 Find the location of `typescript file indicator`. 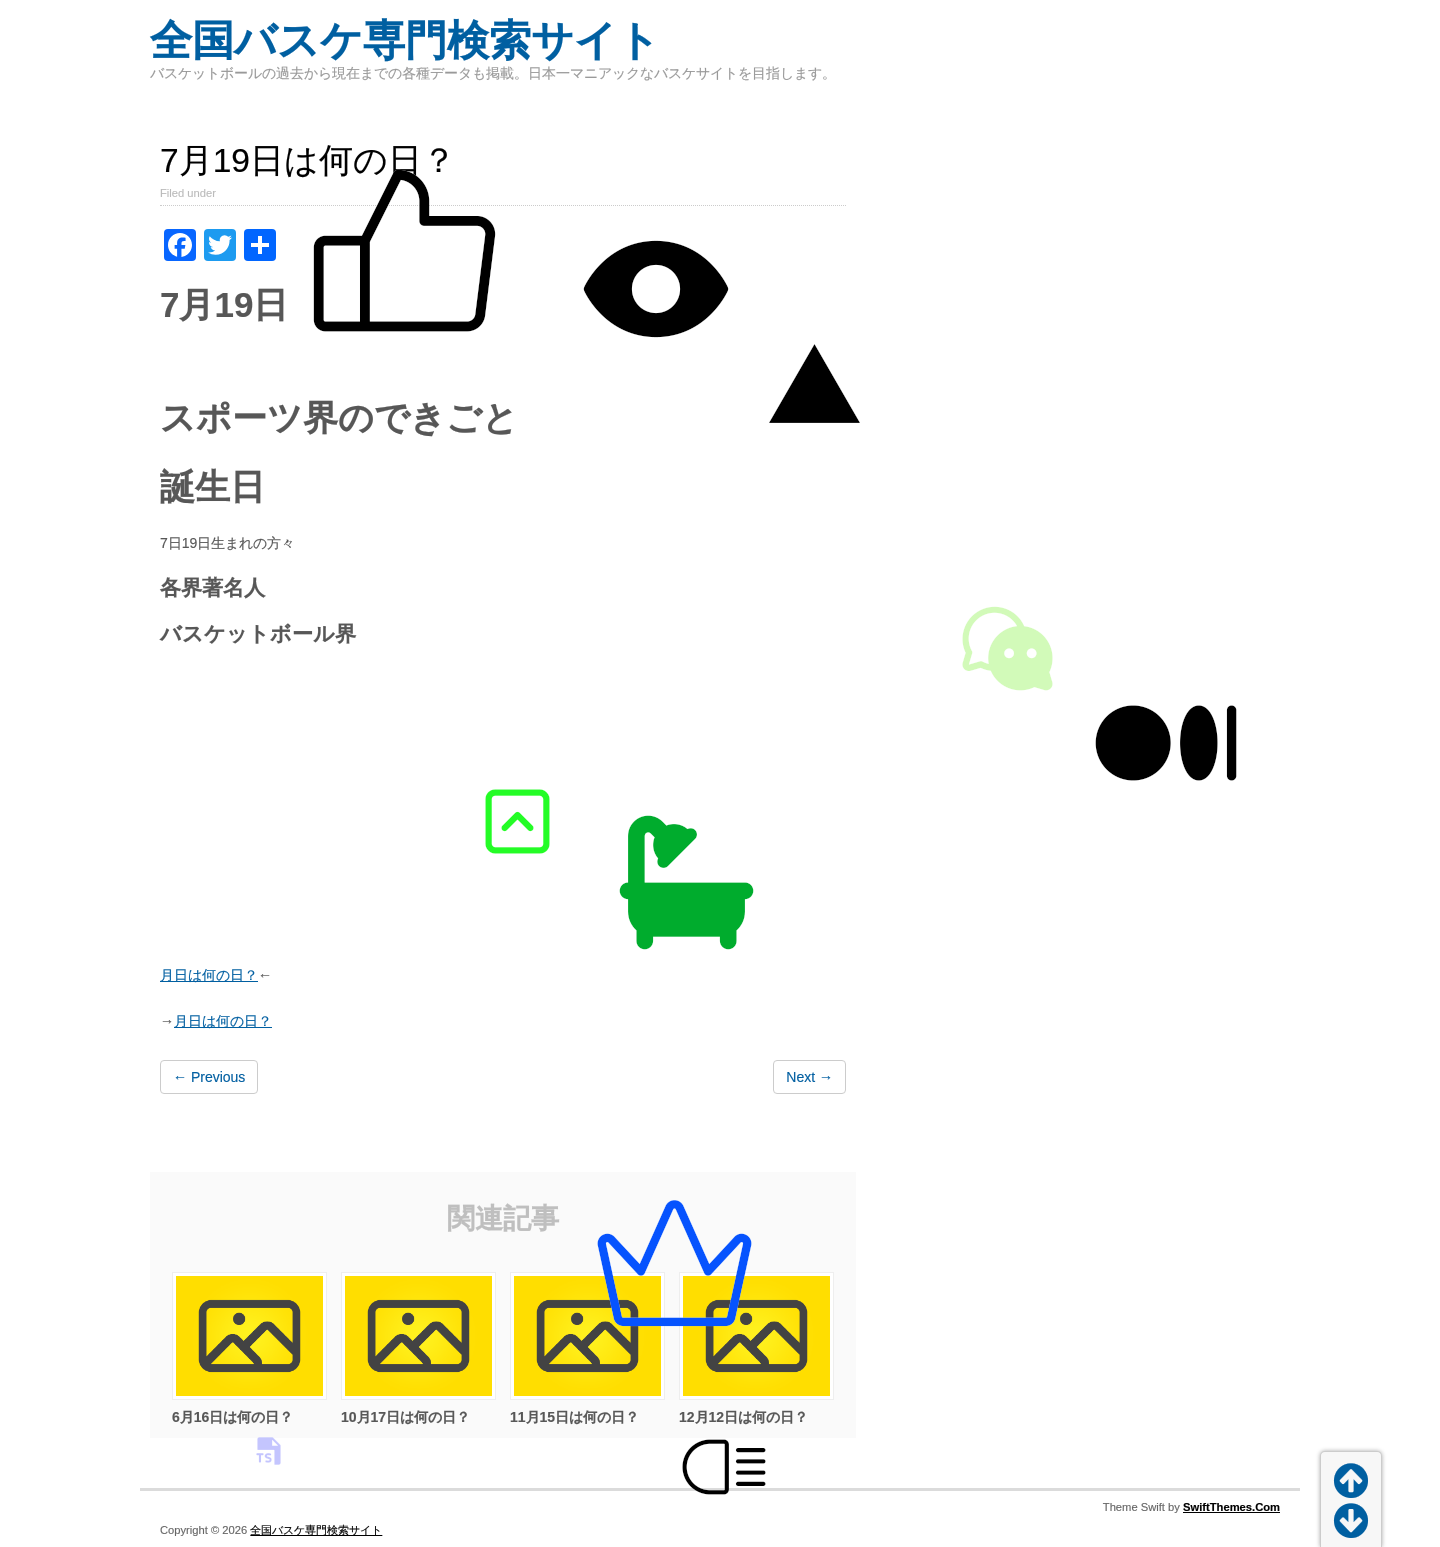

typescript file indicator is located at coordinates (269, 1451).